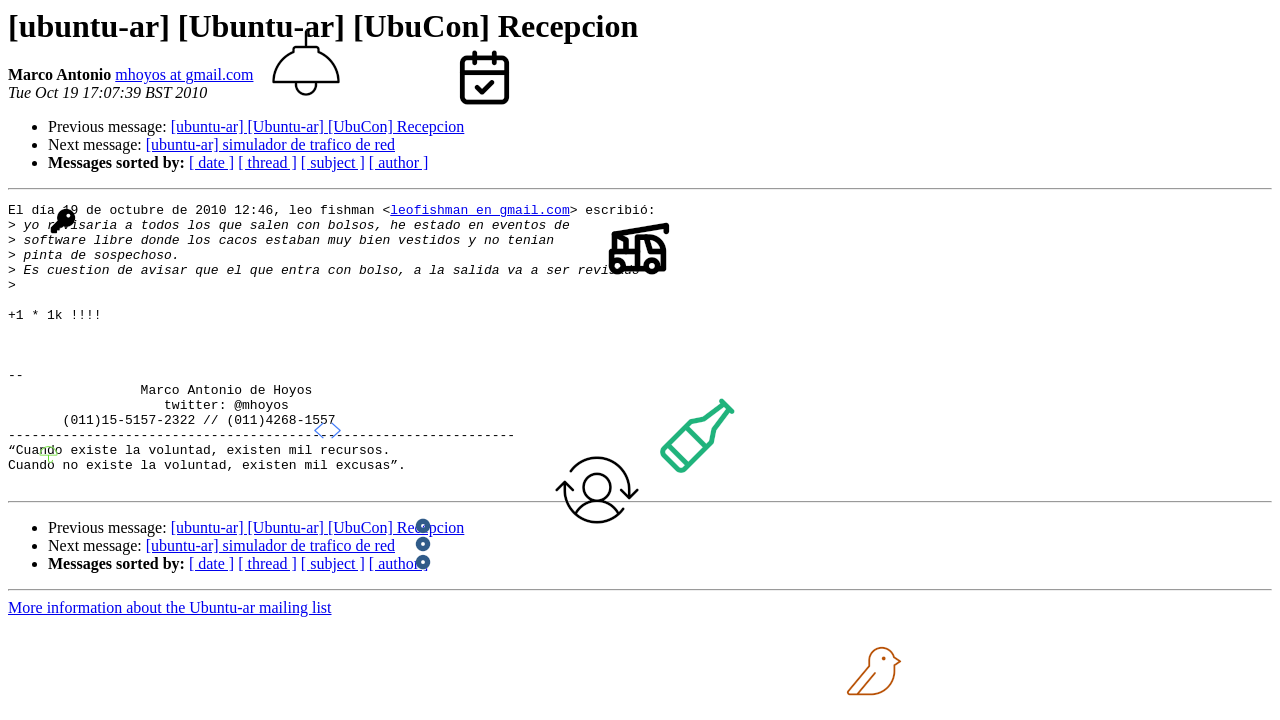  What do you see at coordinates (484, 77) in the screenshot?
I see `confirm or complete a scheduled event` at bounding box center [484, 77].